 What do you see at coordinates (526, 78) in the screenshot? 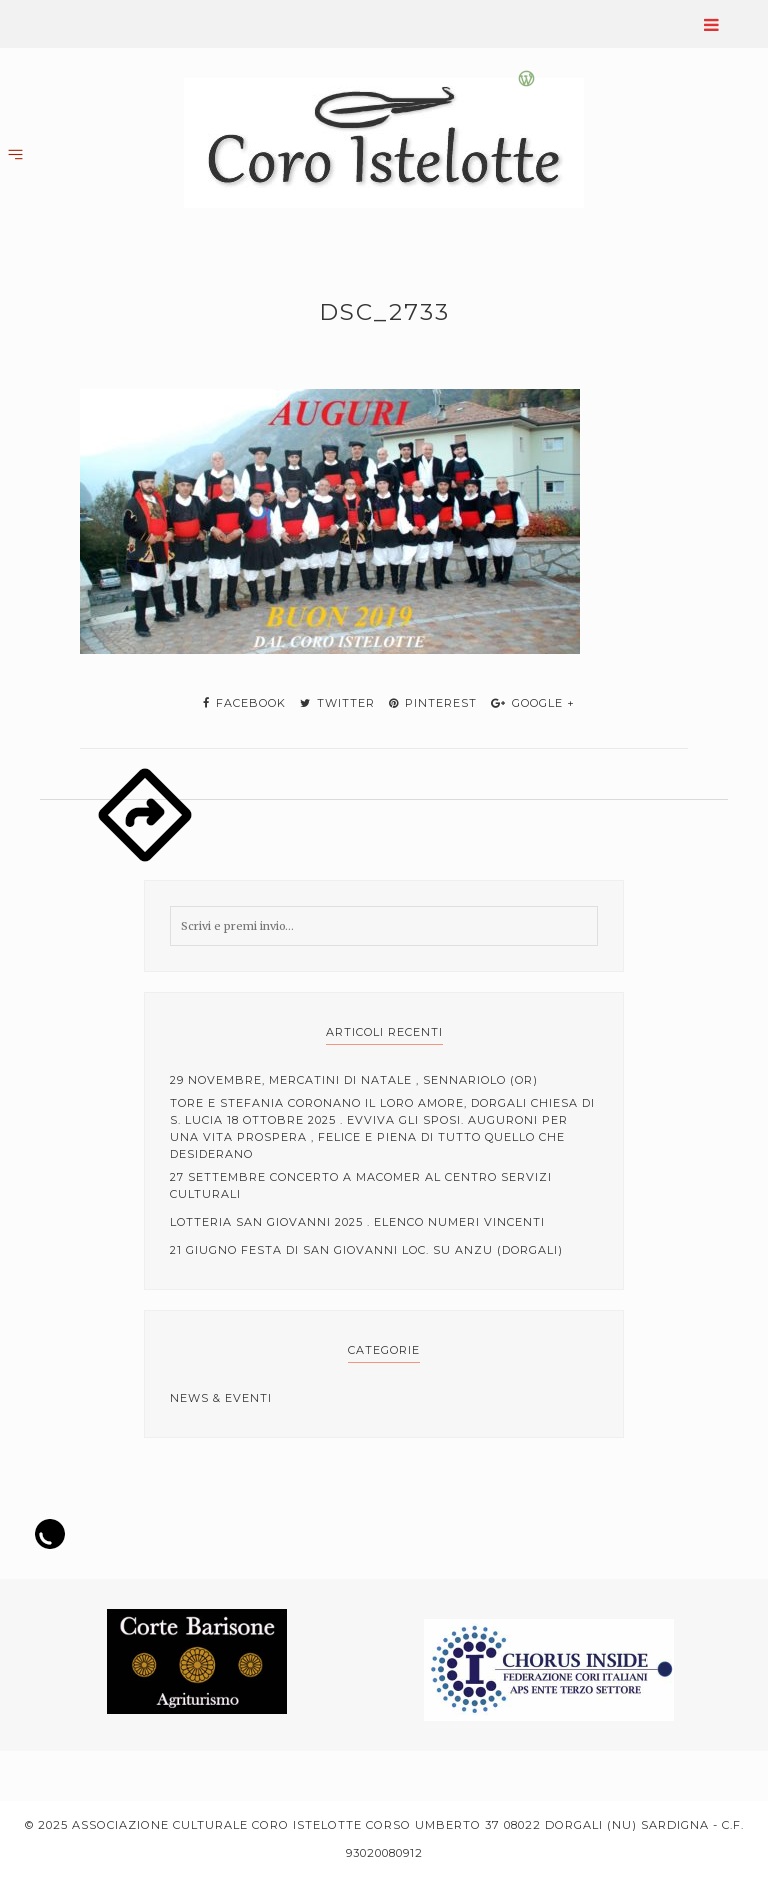
I see `link to wordpress site or blog` at bounding box center [526, 78].